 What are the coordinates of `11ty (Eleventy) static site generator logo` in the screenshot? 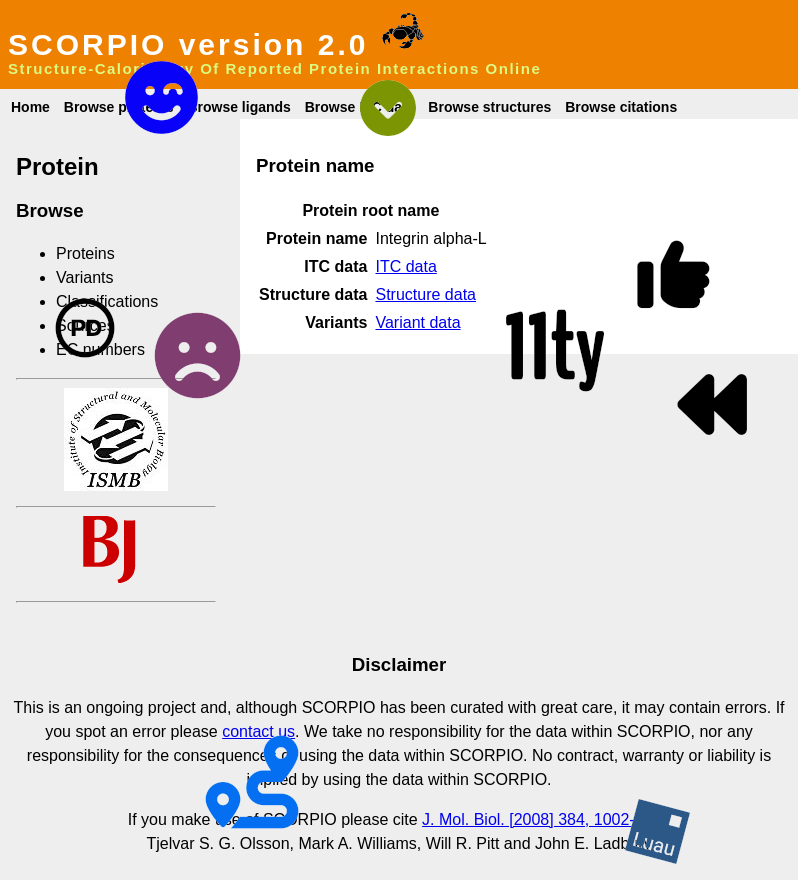 It's located at (555, 345).